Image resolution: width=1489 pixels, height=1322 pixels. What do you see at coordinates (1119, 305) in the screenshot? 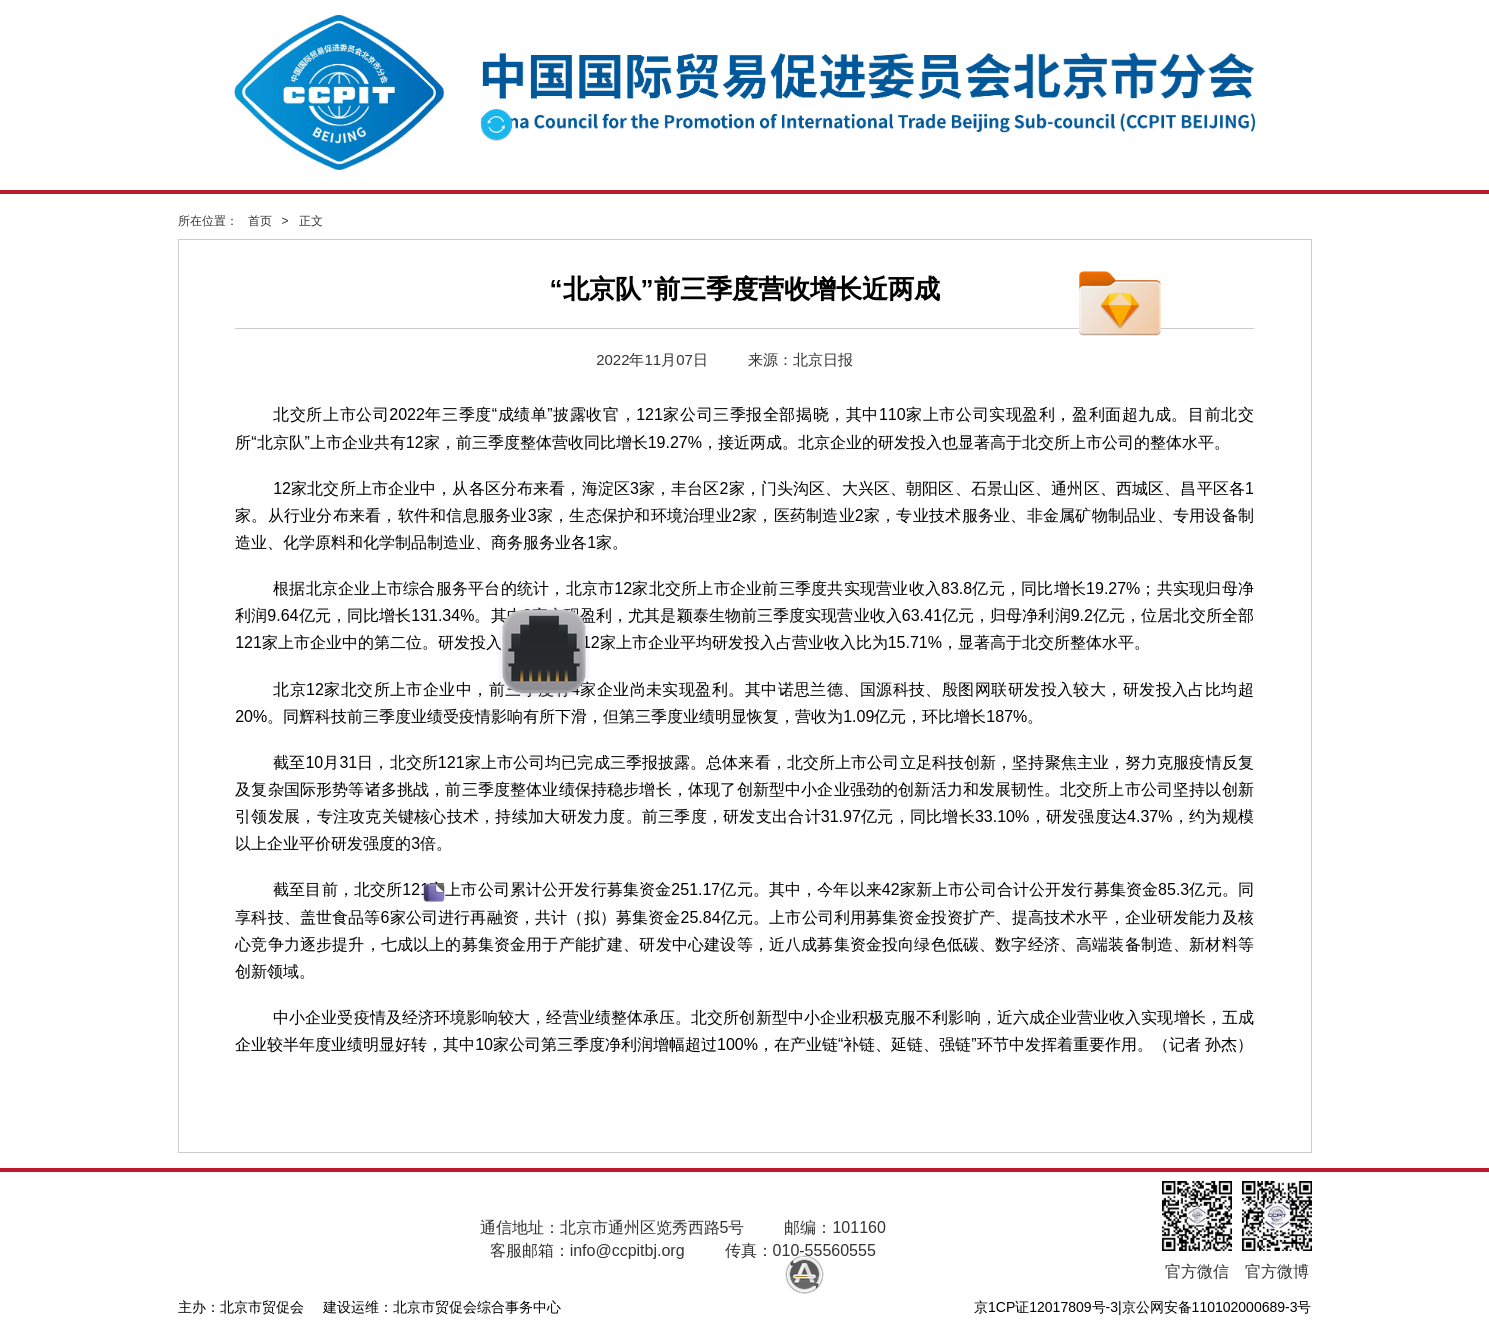
I see `open folder containing Sketch design files` at bounding box center [1119, 305].